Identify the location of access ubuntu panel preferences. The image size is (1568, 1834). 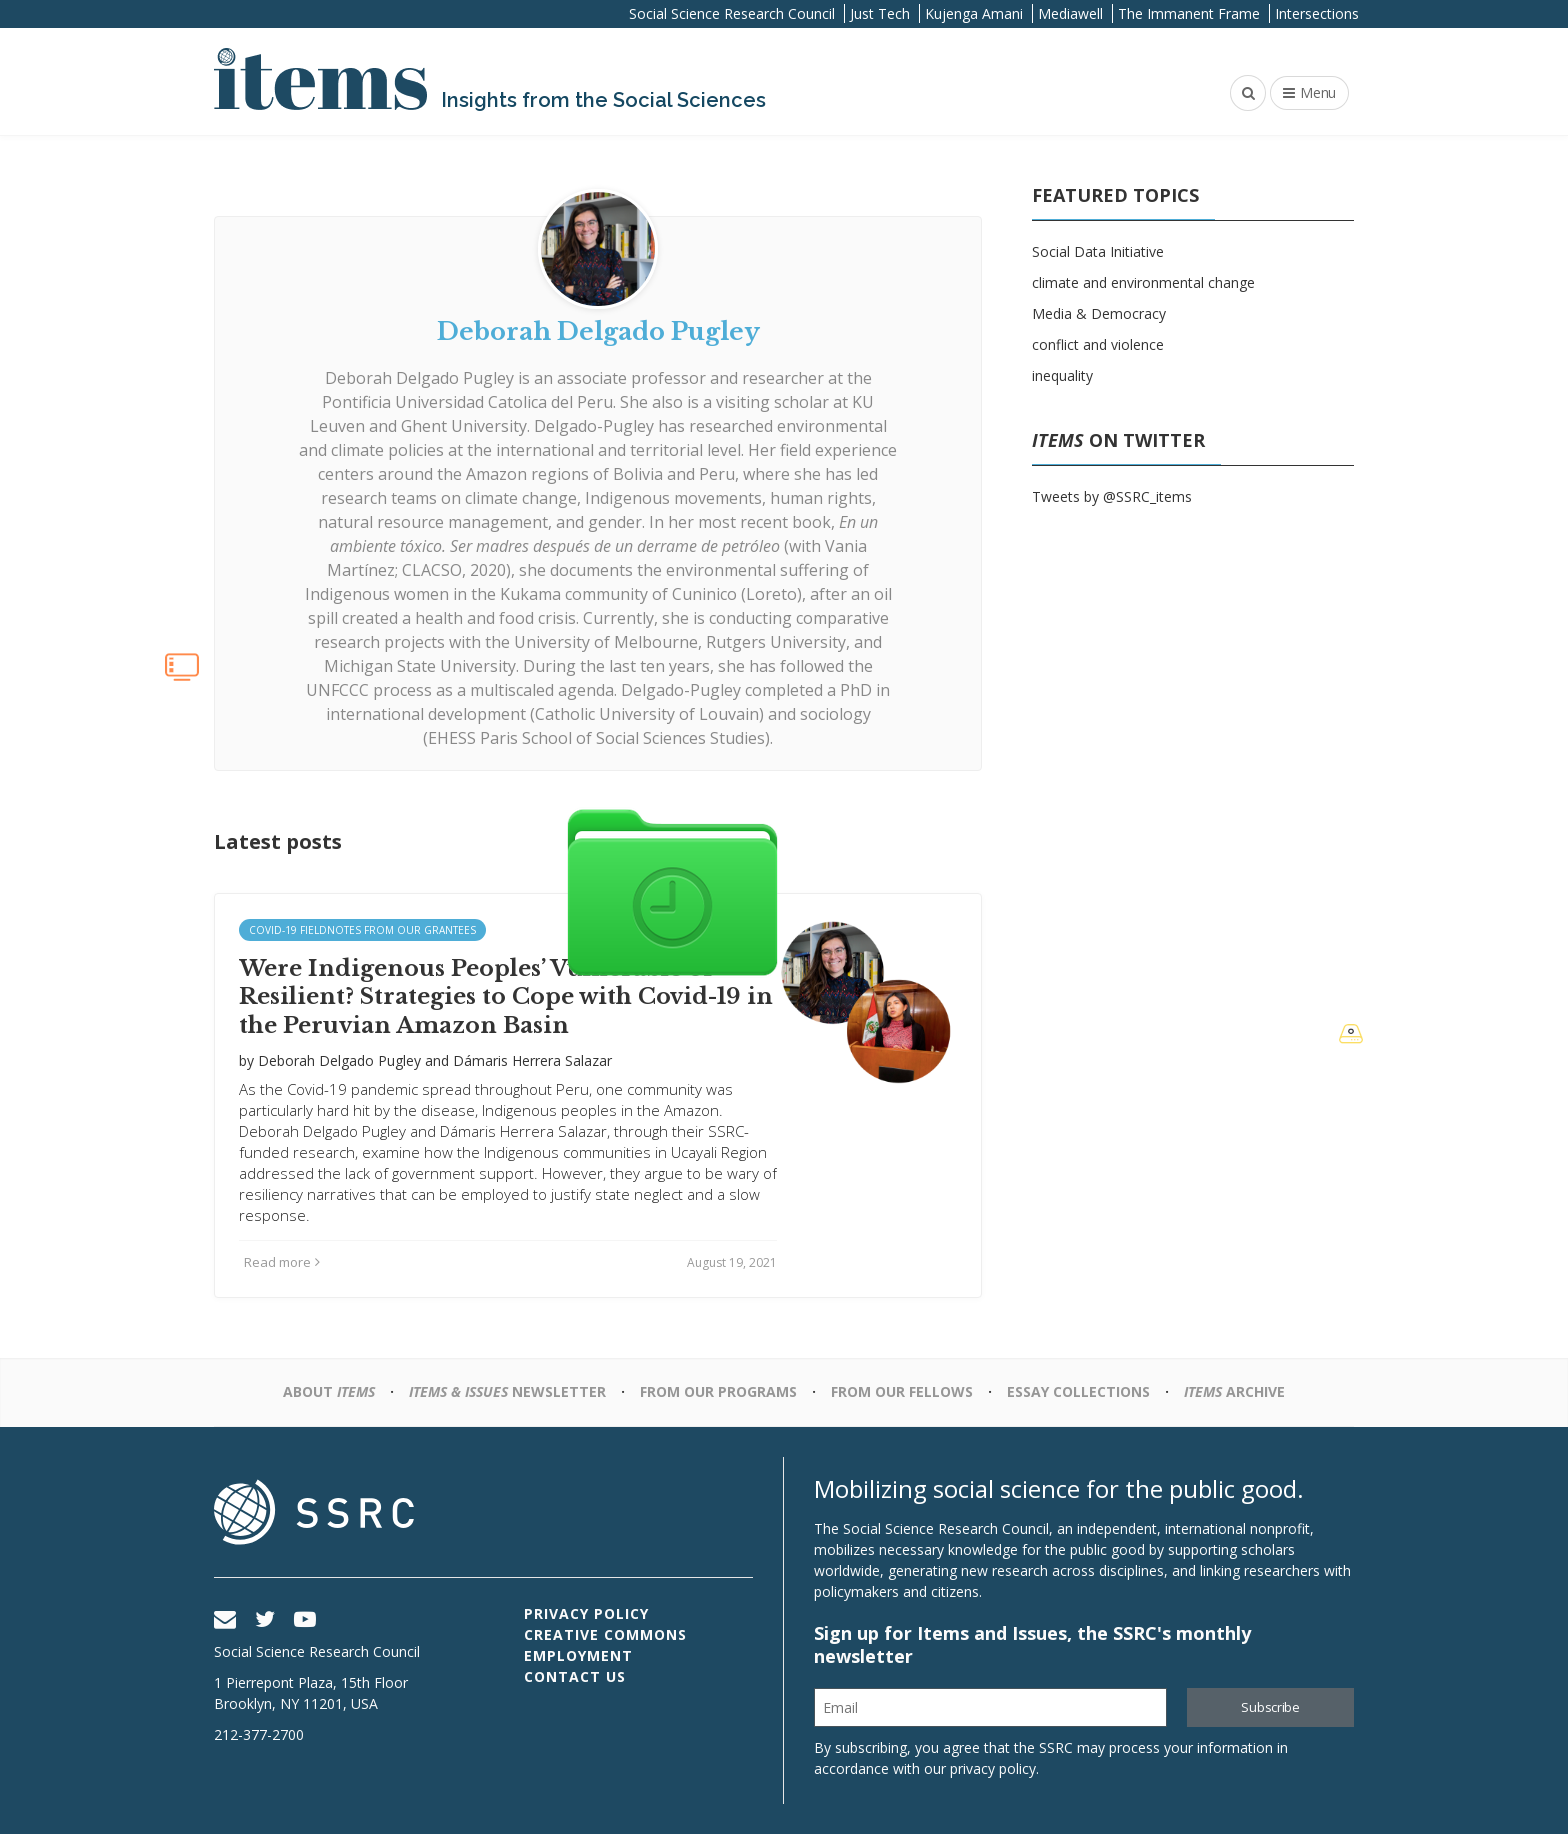
(182, 666).